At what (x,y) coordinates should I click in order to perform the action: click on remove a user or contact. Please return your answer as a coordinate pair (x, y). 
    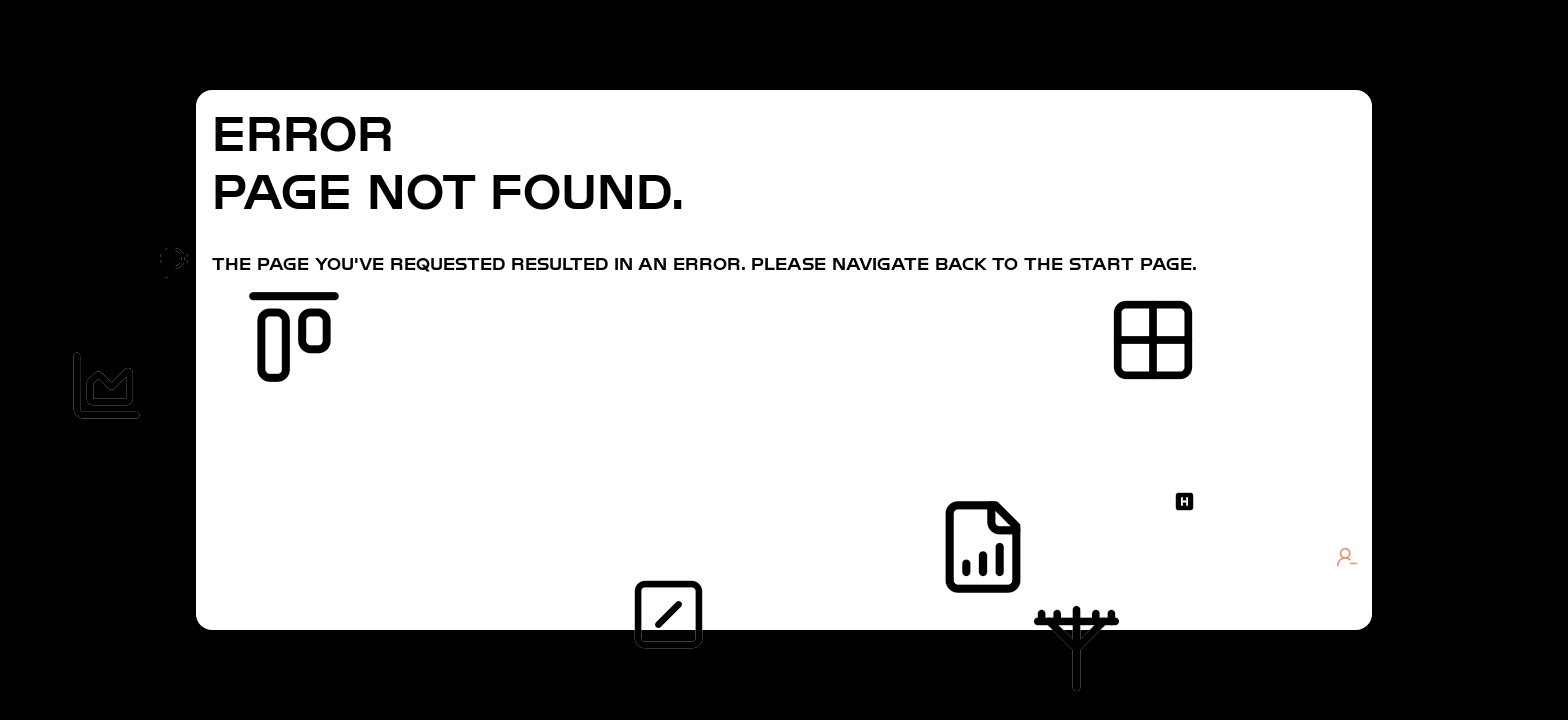
    Looking at the image, I should click on (1347, 557).